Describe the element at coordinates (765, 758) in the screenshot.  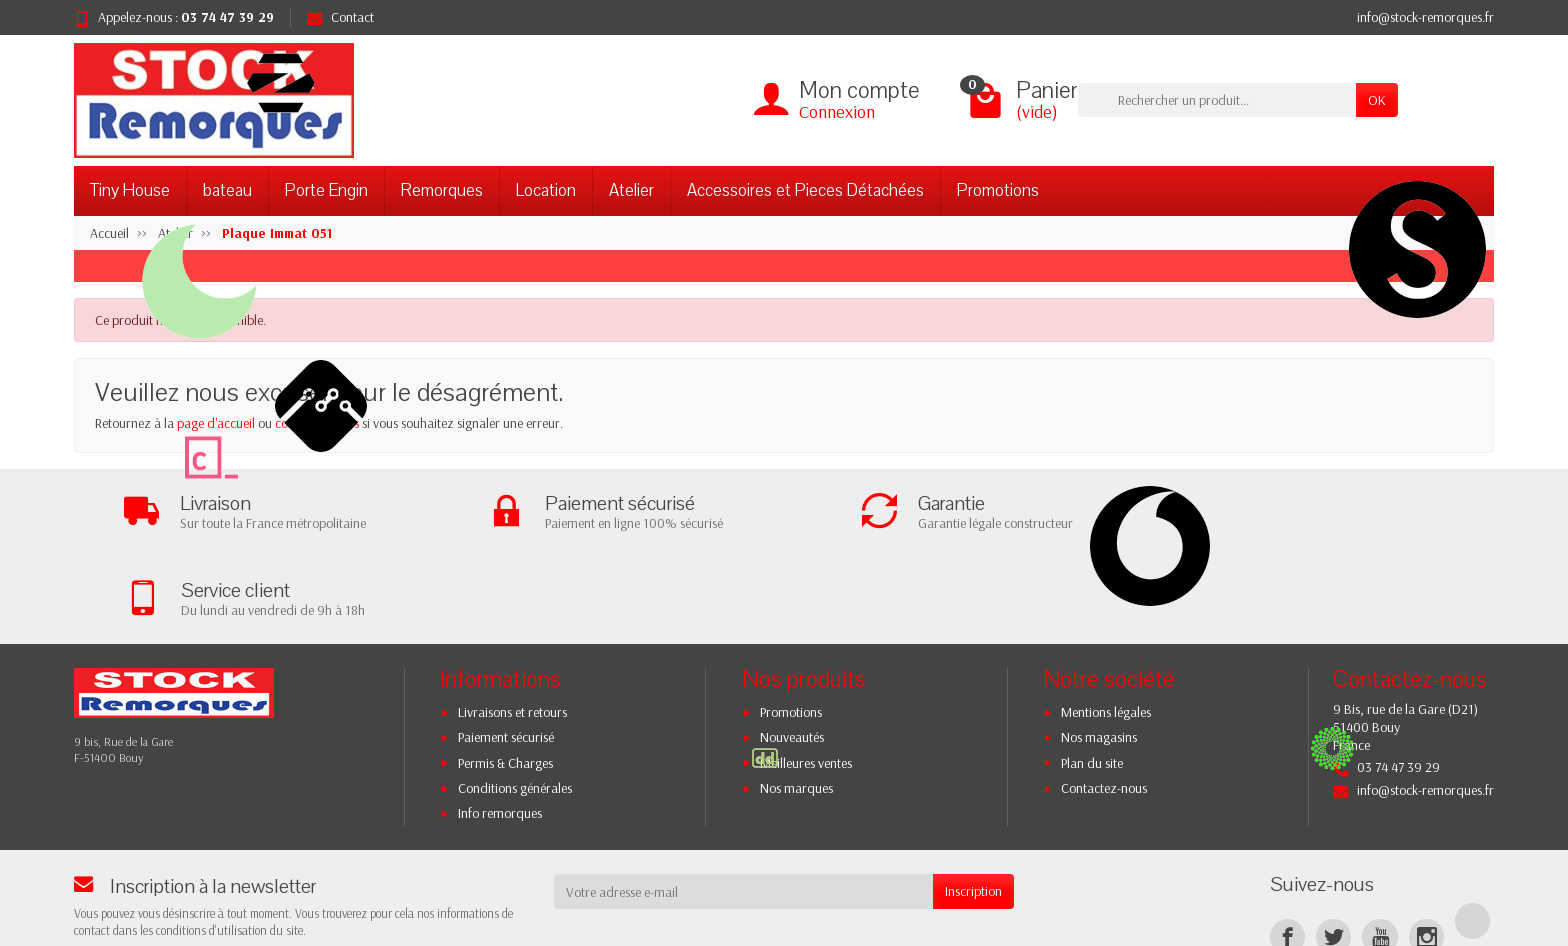
I see `deploy dog logo - a deployment automation service` at that location.